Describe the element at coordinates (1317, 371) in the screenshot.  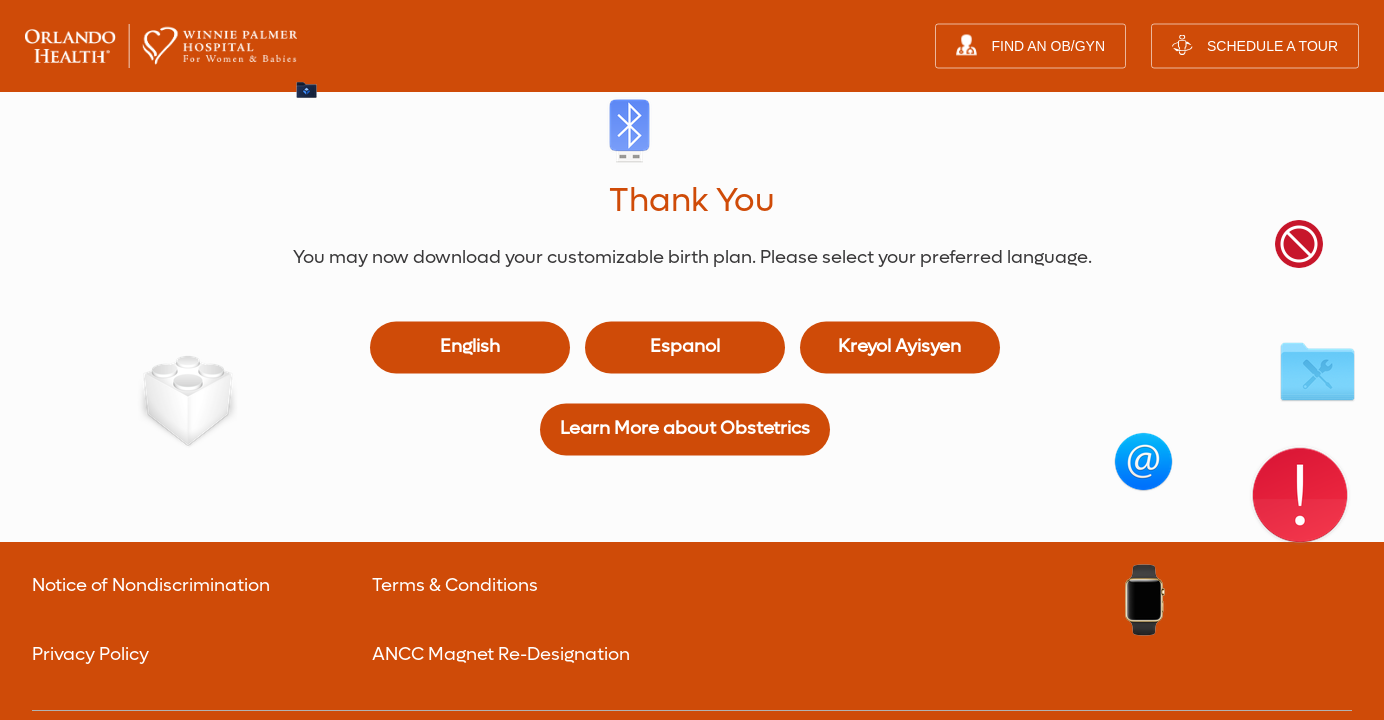
I see `open the utilities folder` at that location.